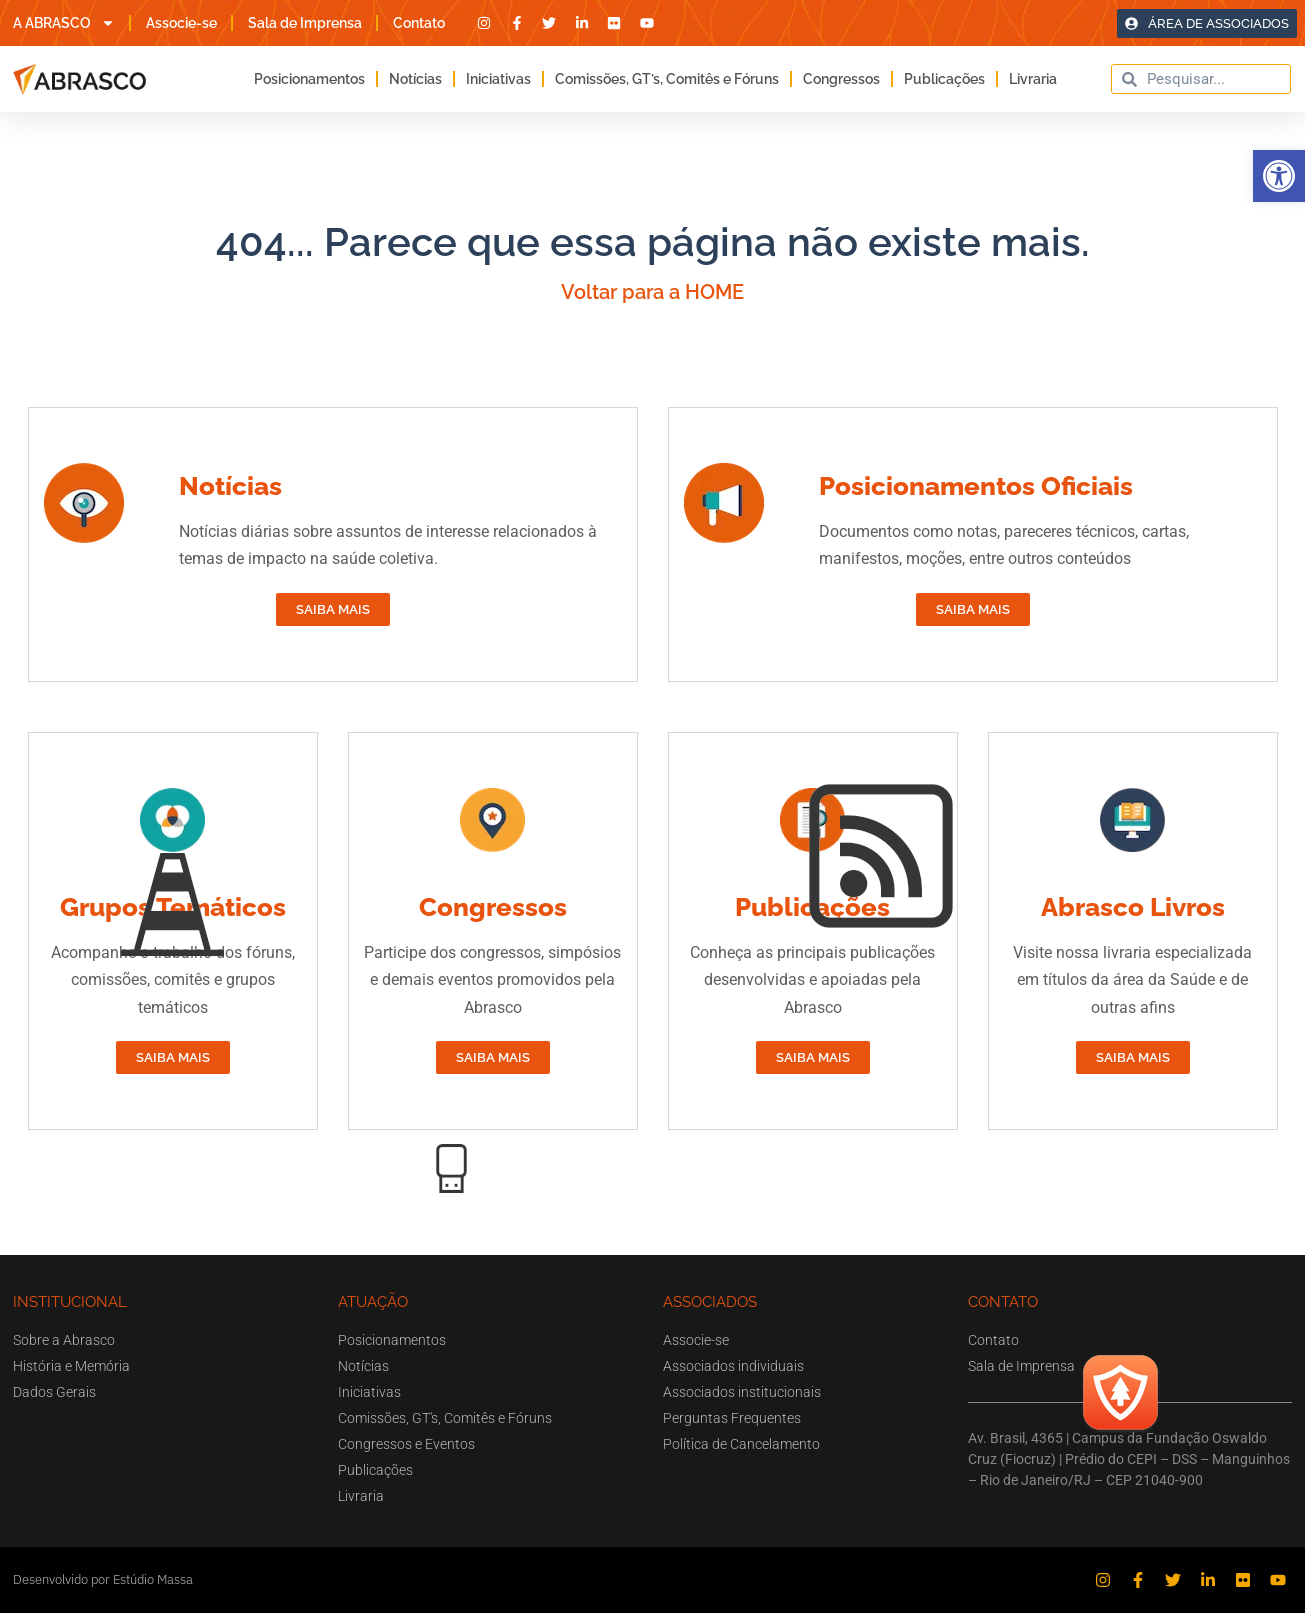  What do you see at coordinates (1120, 1392) in the screenshot?
I see `open firewatch app` at bounding box center [1120, 1392].